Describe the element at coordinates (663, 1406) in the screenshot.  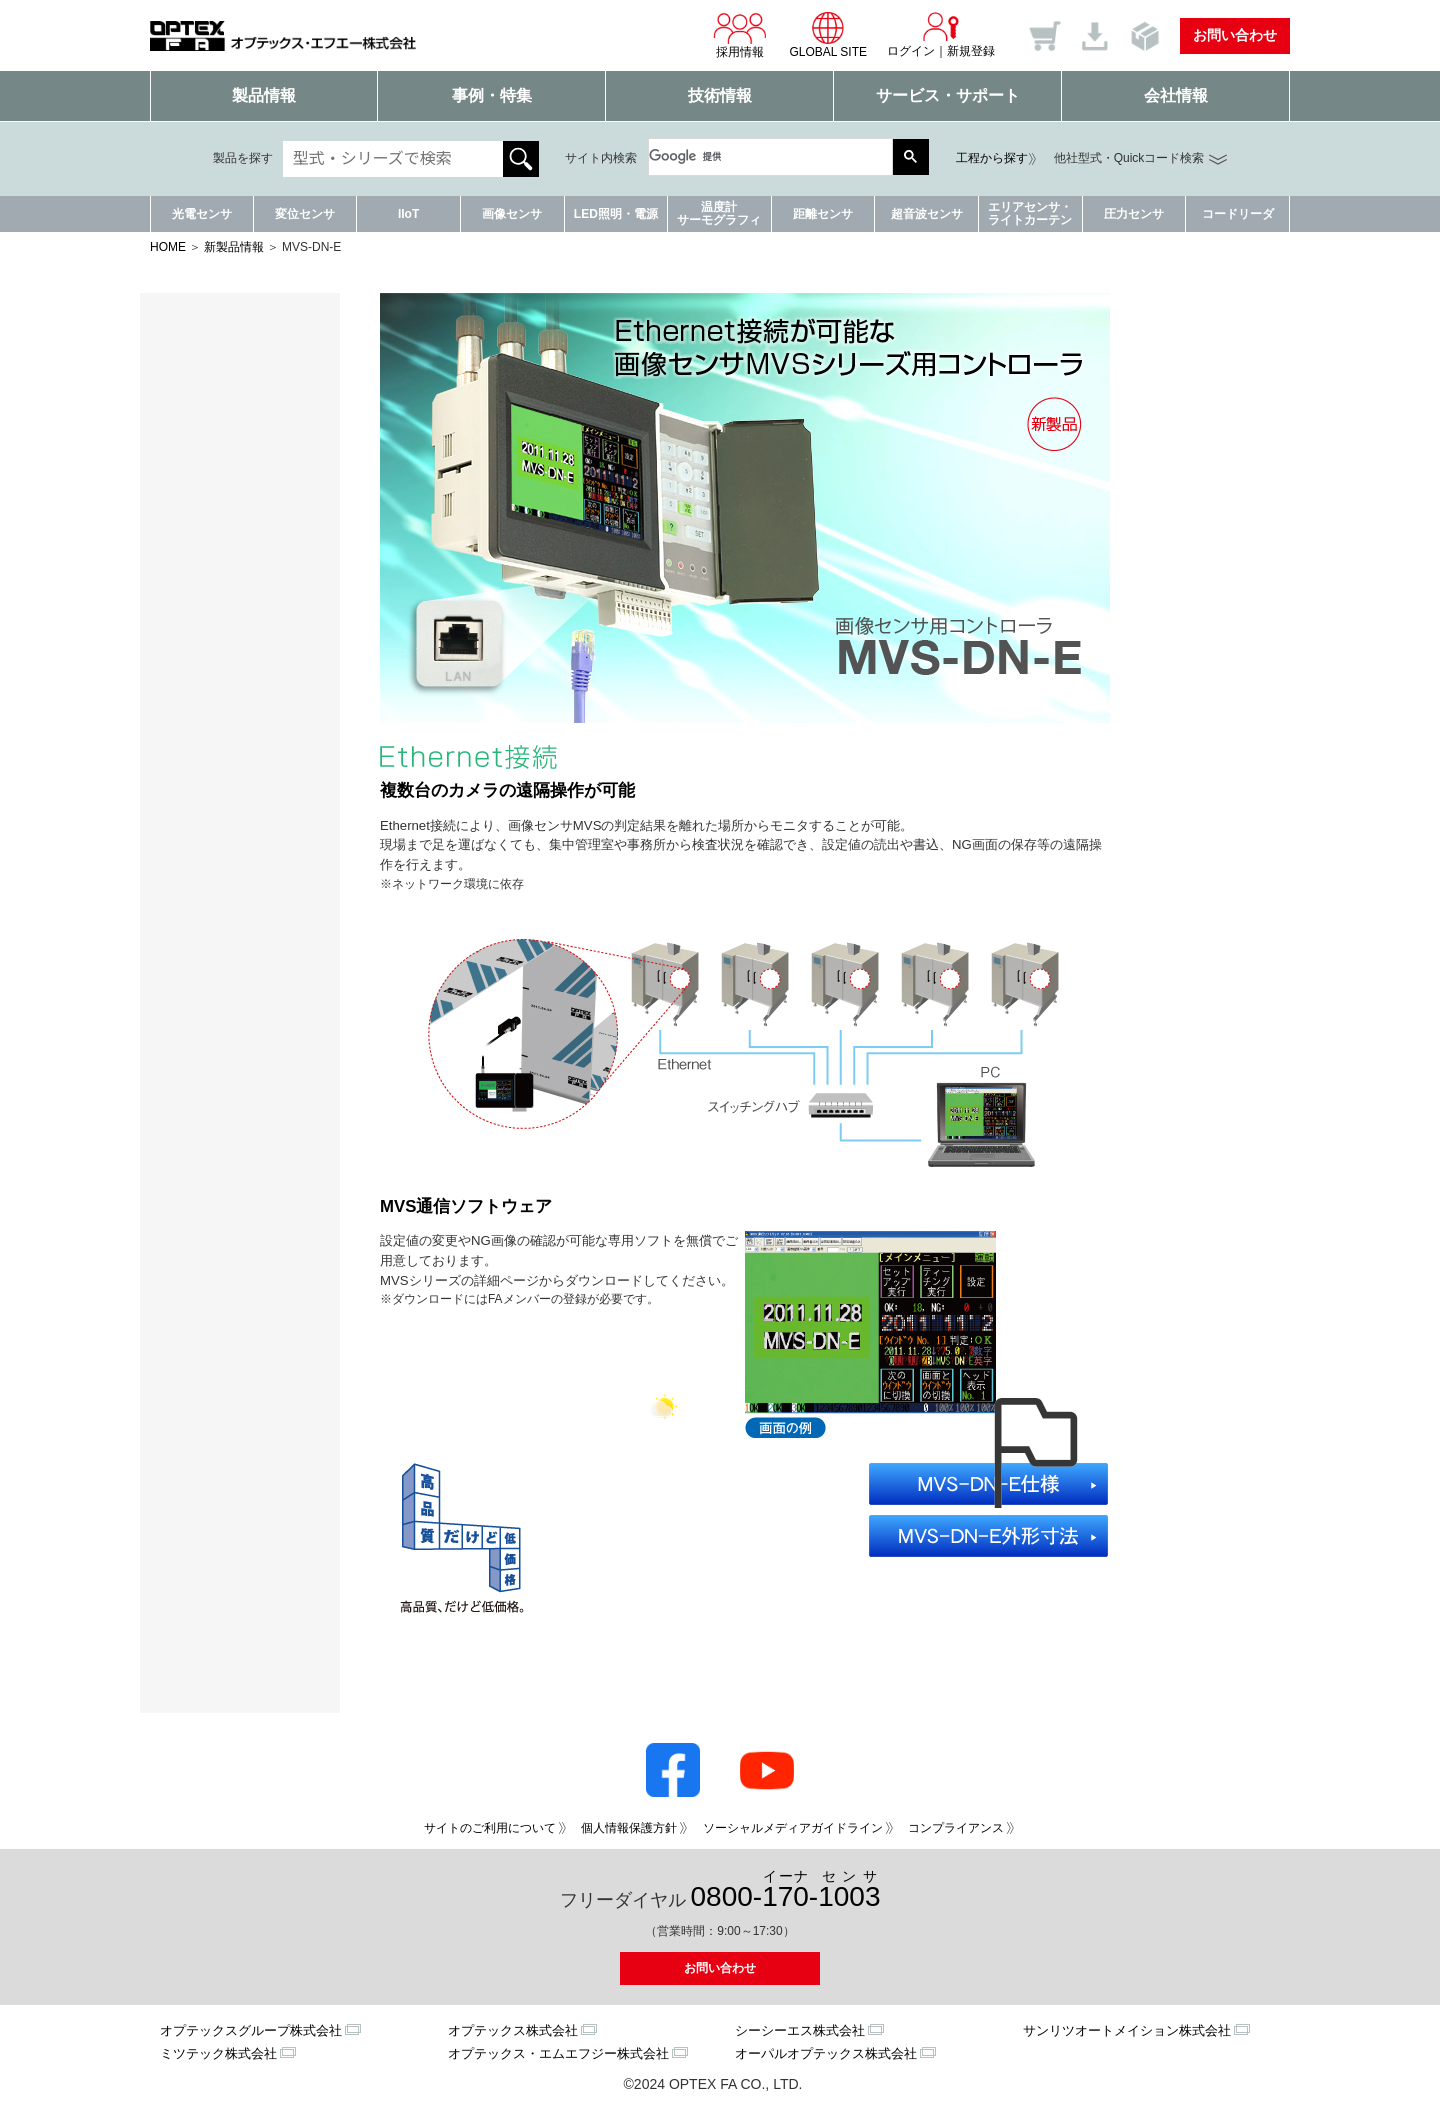
I see `indicates partly cloudy weather conditions` at that location.